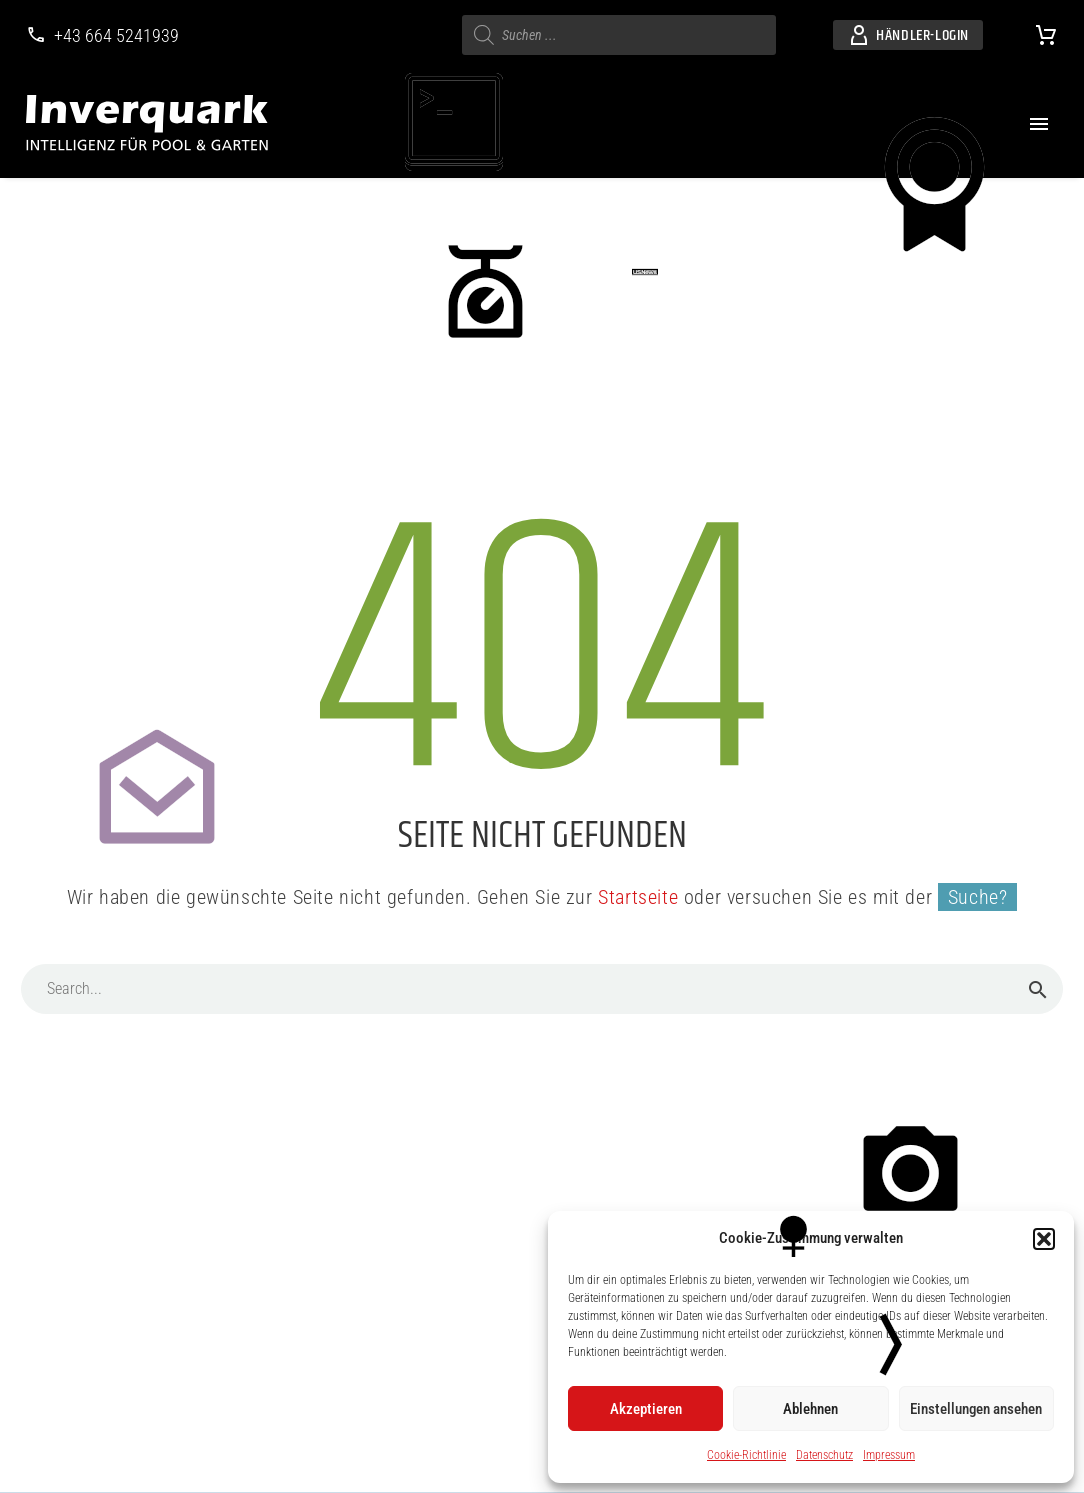 This screenshot has height=1493, width=1084. I want to click on visit U.S. News & World Report website, so click(645, 272).